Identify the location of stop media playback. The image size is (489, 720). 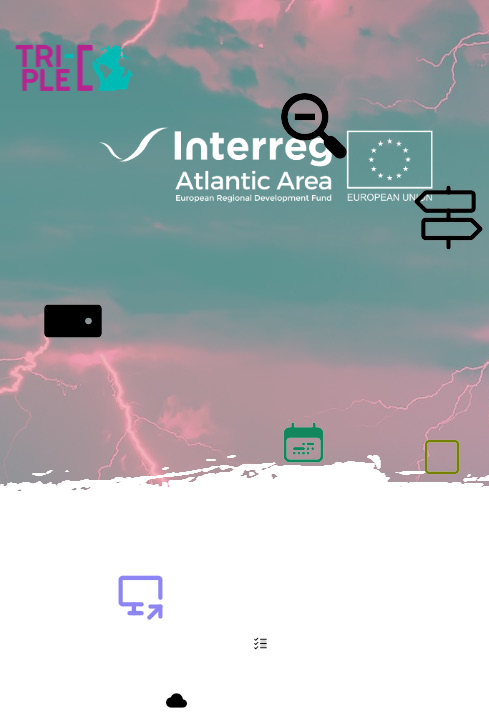
(442, 457).